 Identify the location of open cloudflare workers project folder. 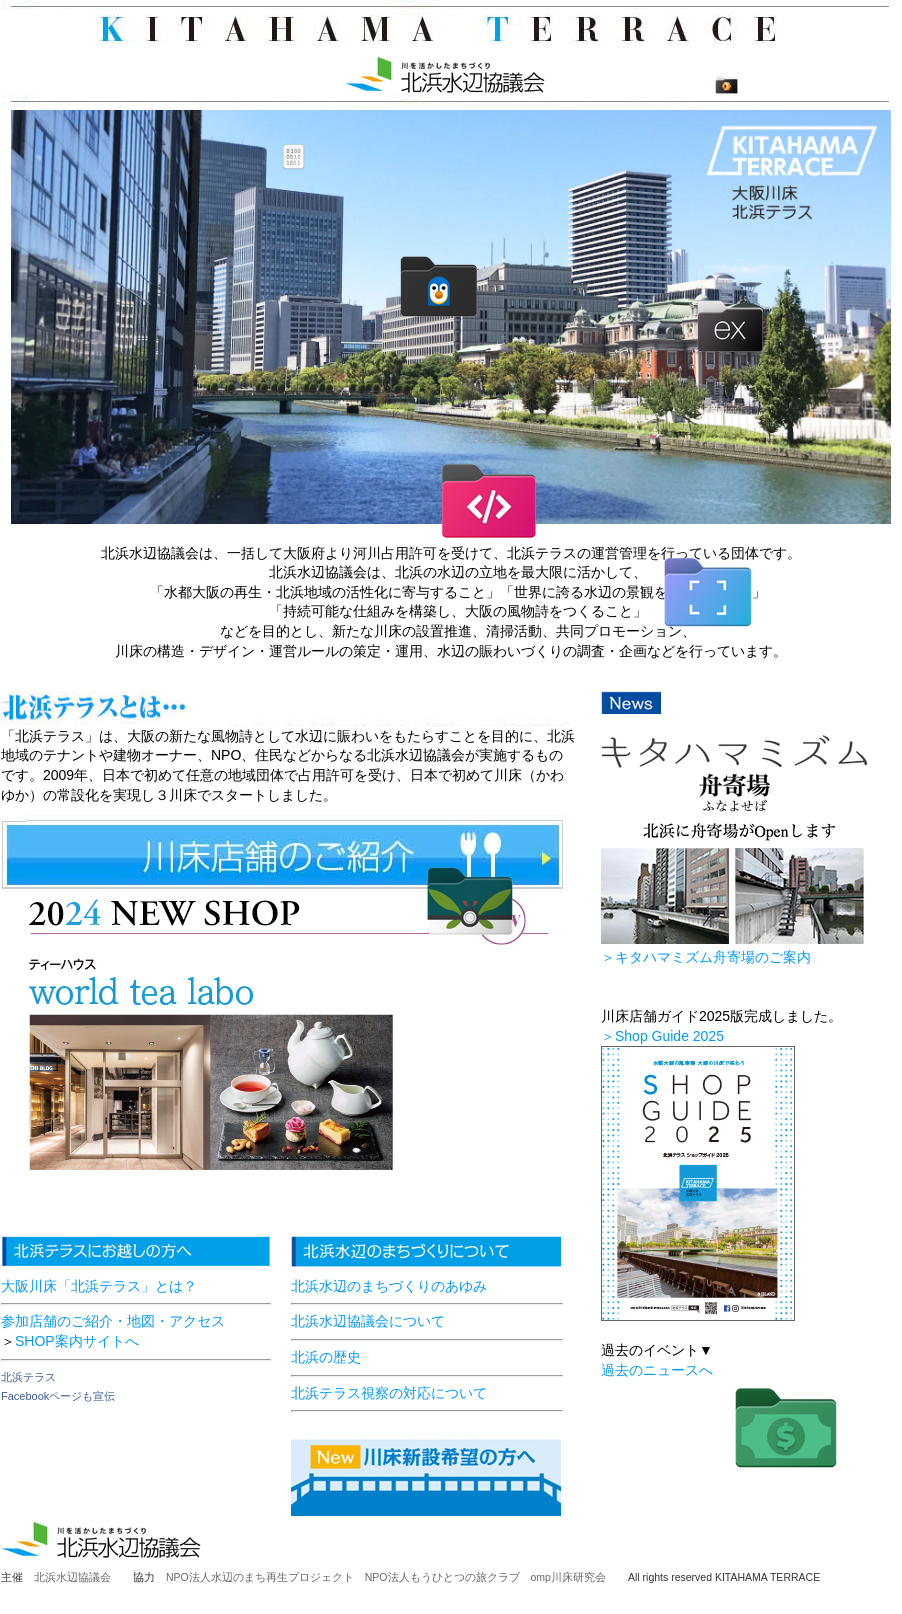
(726, 85).